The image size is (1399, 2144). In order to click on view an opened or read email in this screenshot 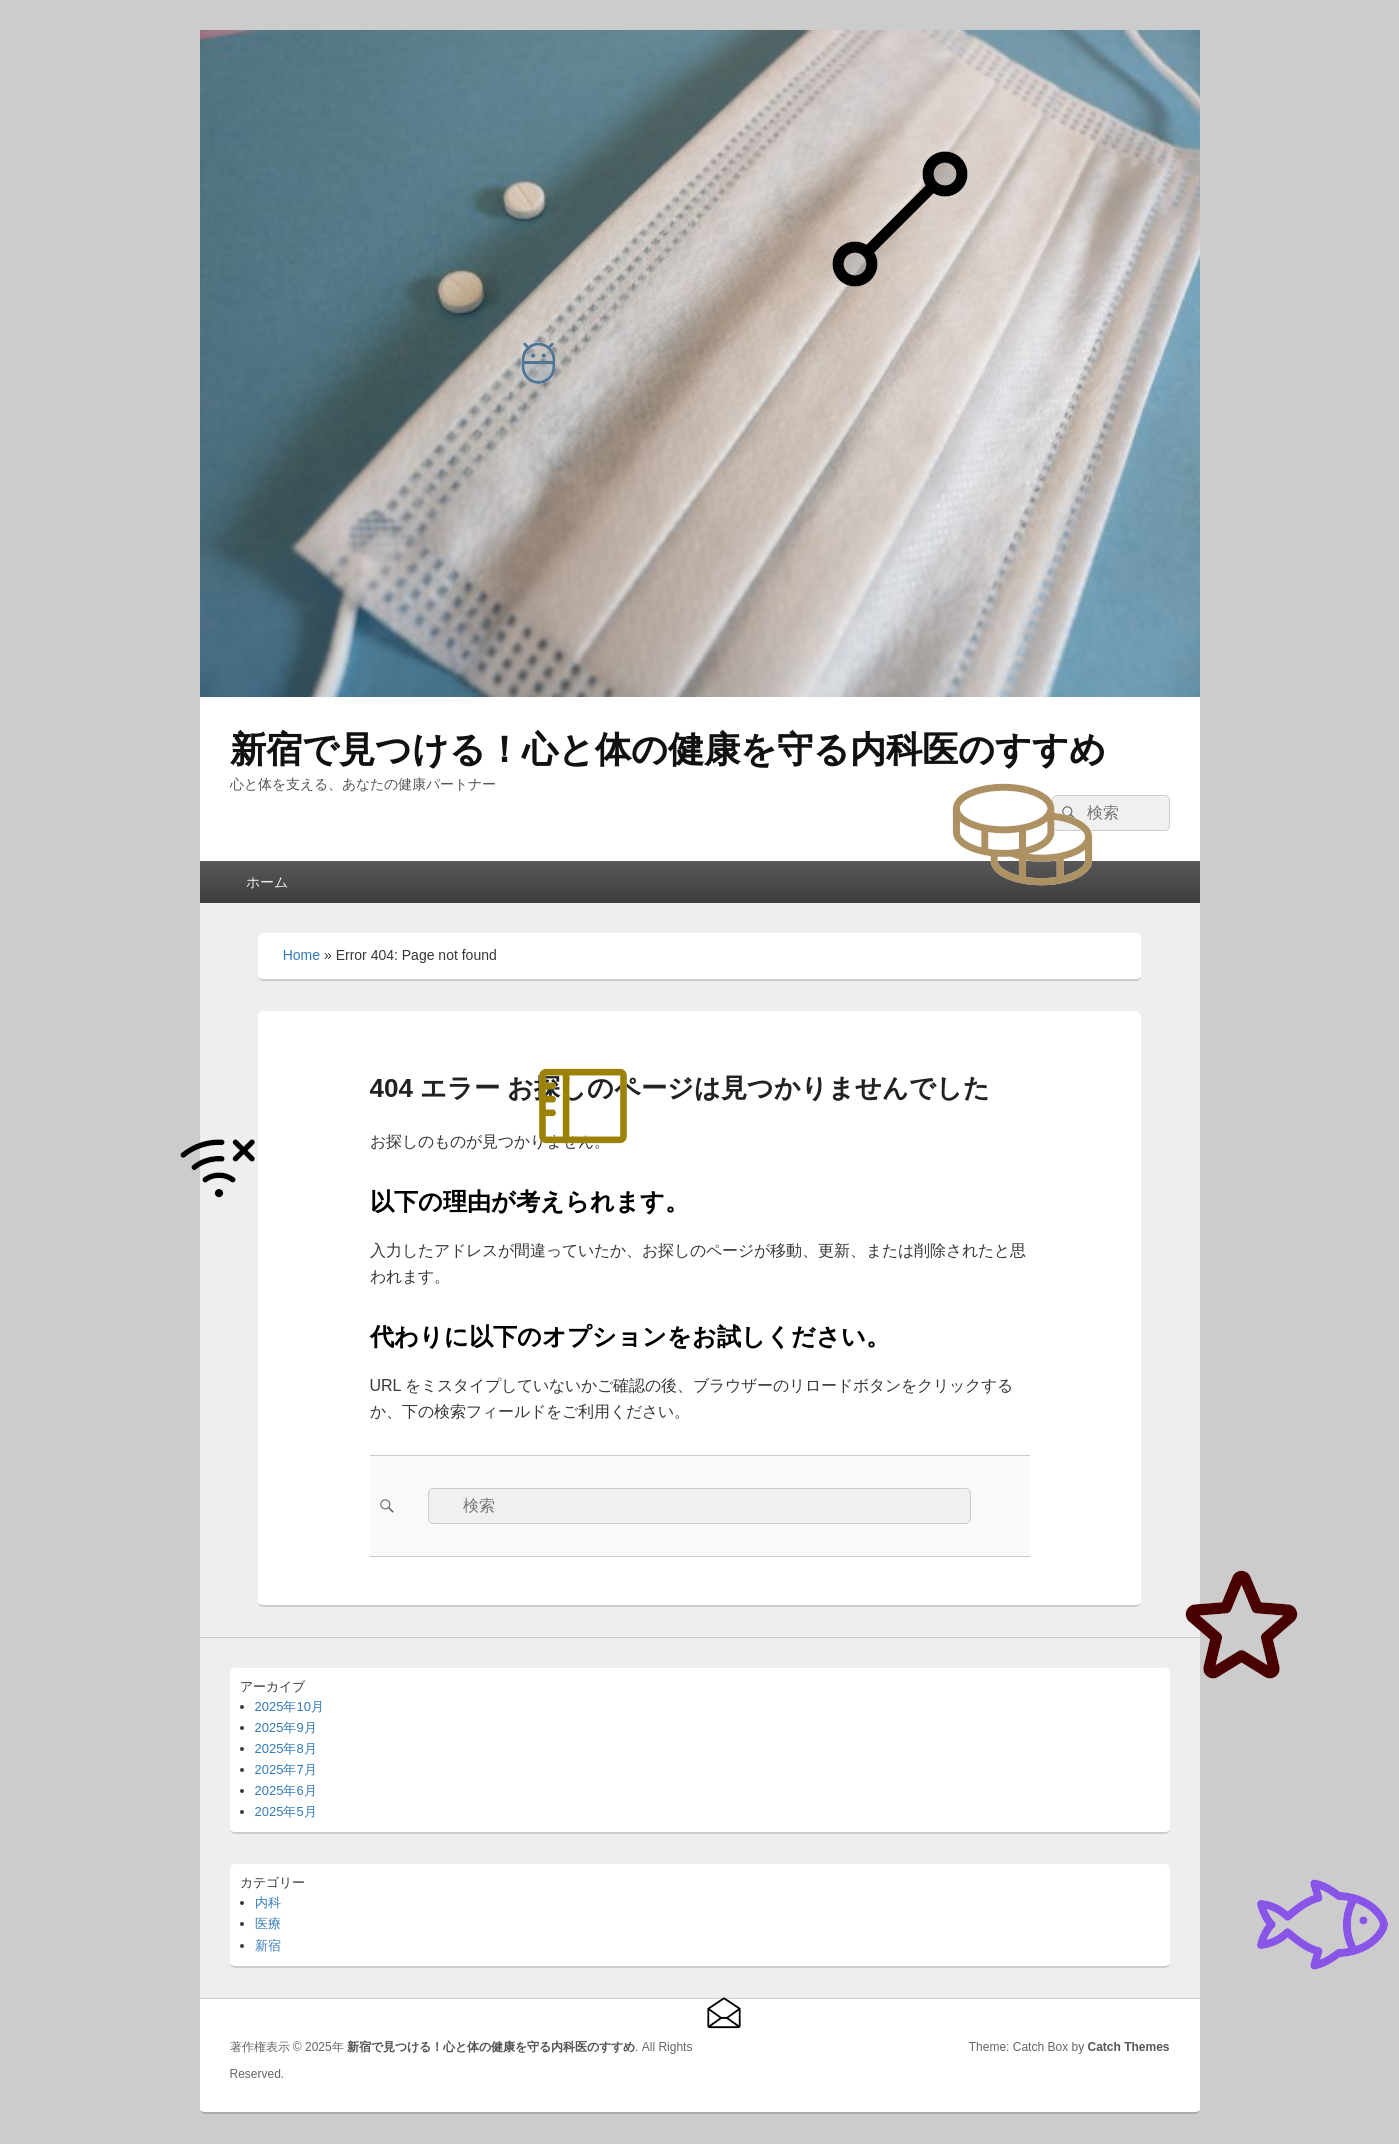, I will do `click(724, 2014)`.